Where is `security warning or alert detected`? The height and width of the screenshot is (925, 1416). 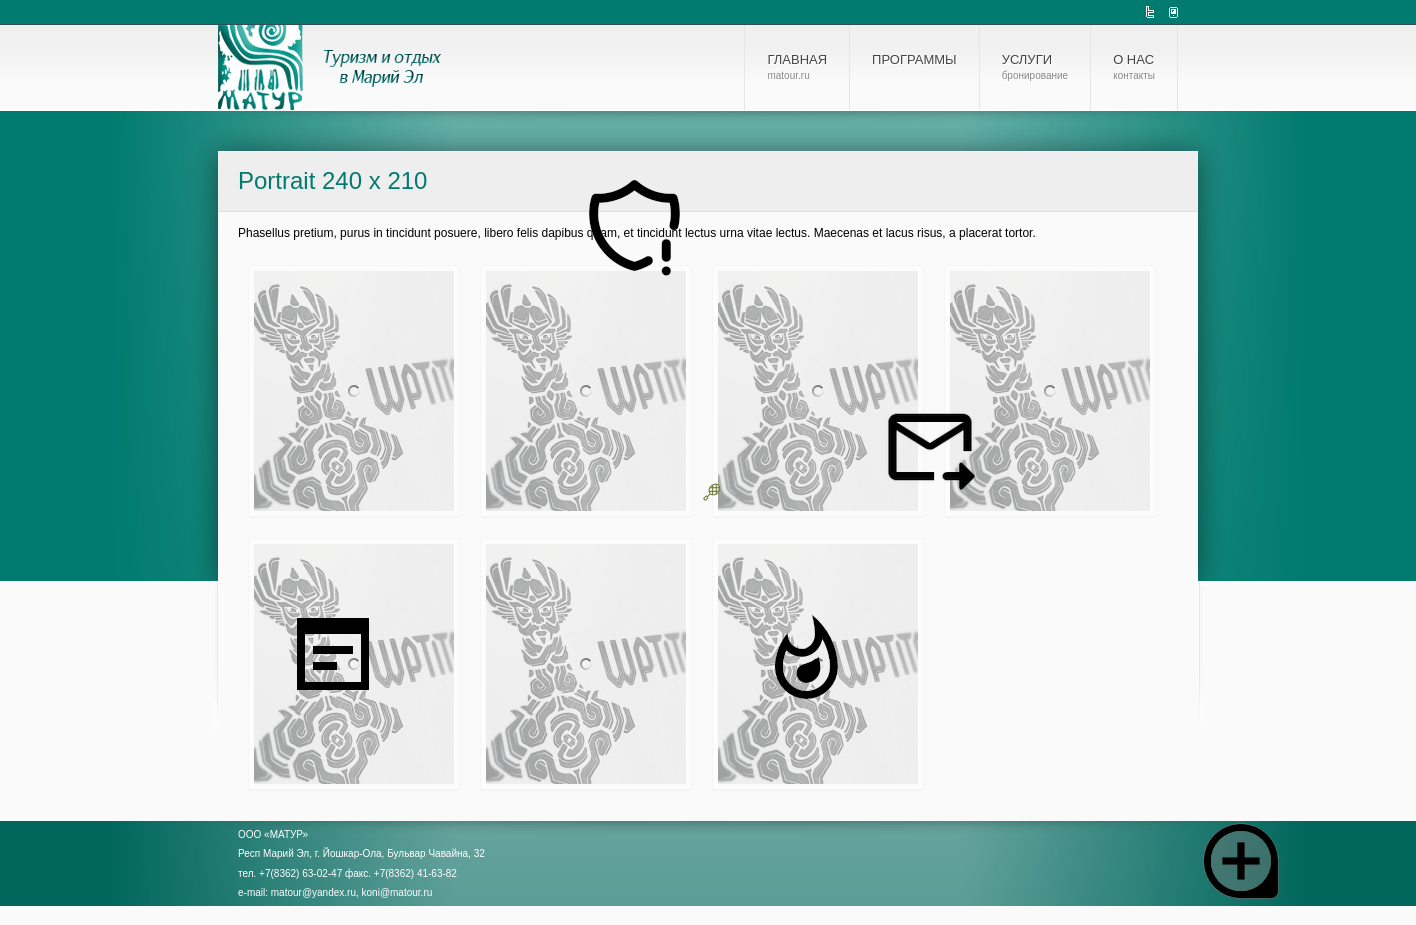 security warning or alert detected is located at coordinates (634, 225).